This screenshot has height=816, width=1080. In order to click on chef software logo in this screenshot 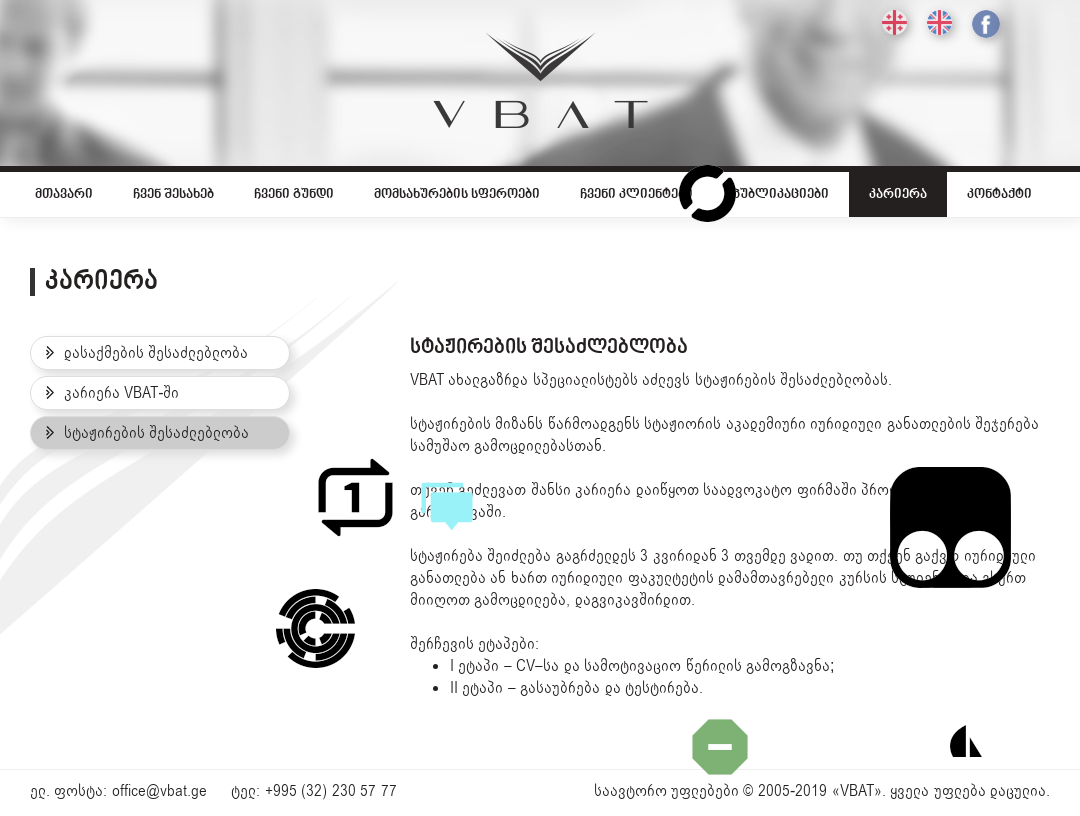, I will do `click(315, 628)`.